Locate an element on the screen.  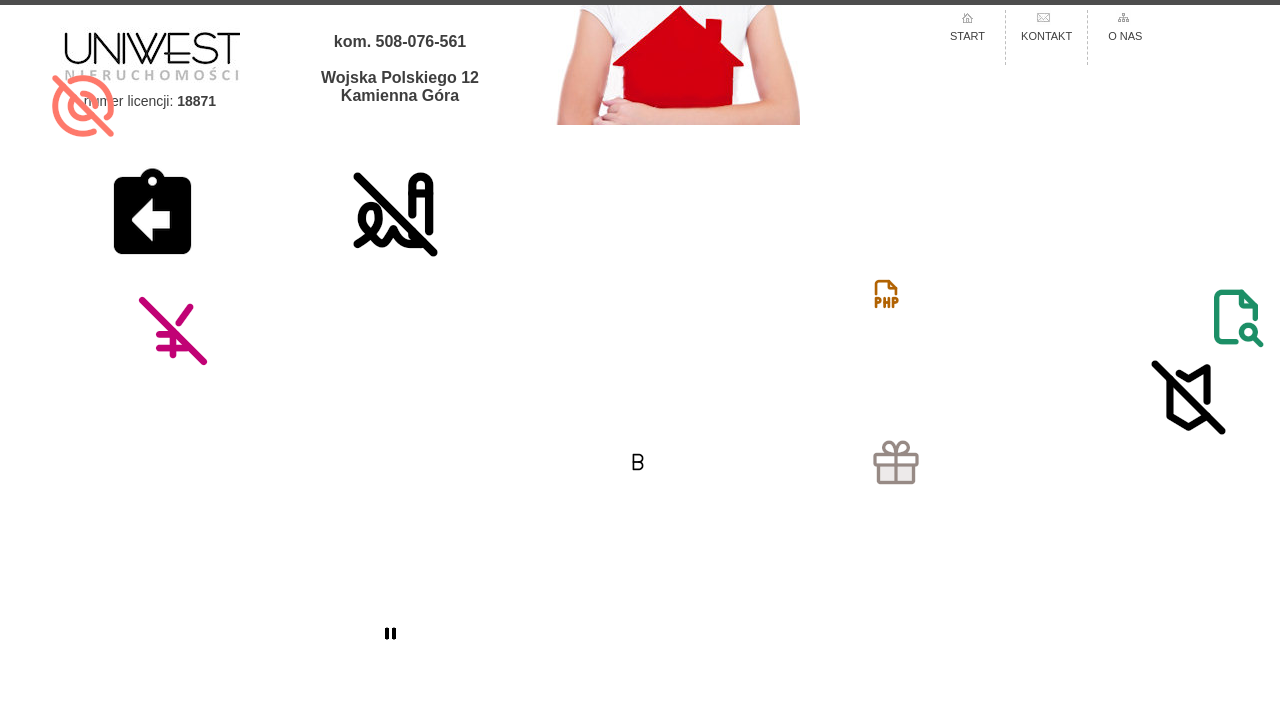
disable email or mention notifications is located at coordinates (83, 106).